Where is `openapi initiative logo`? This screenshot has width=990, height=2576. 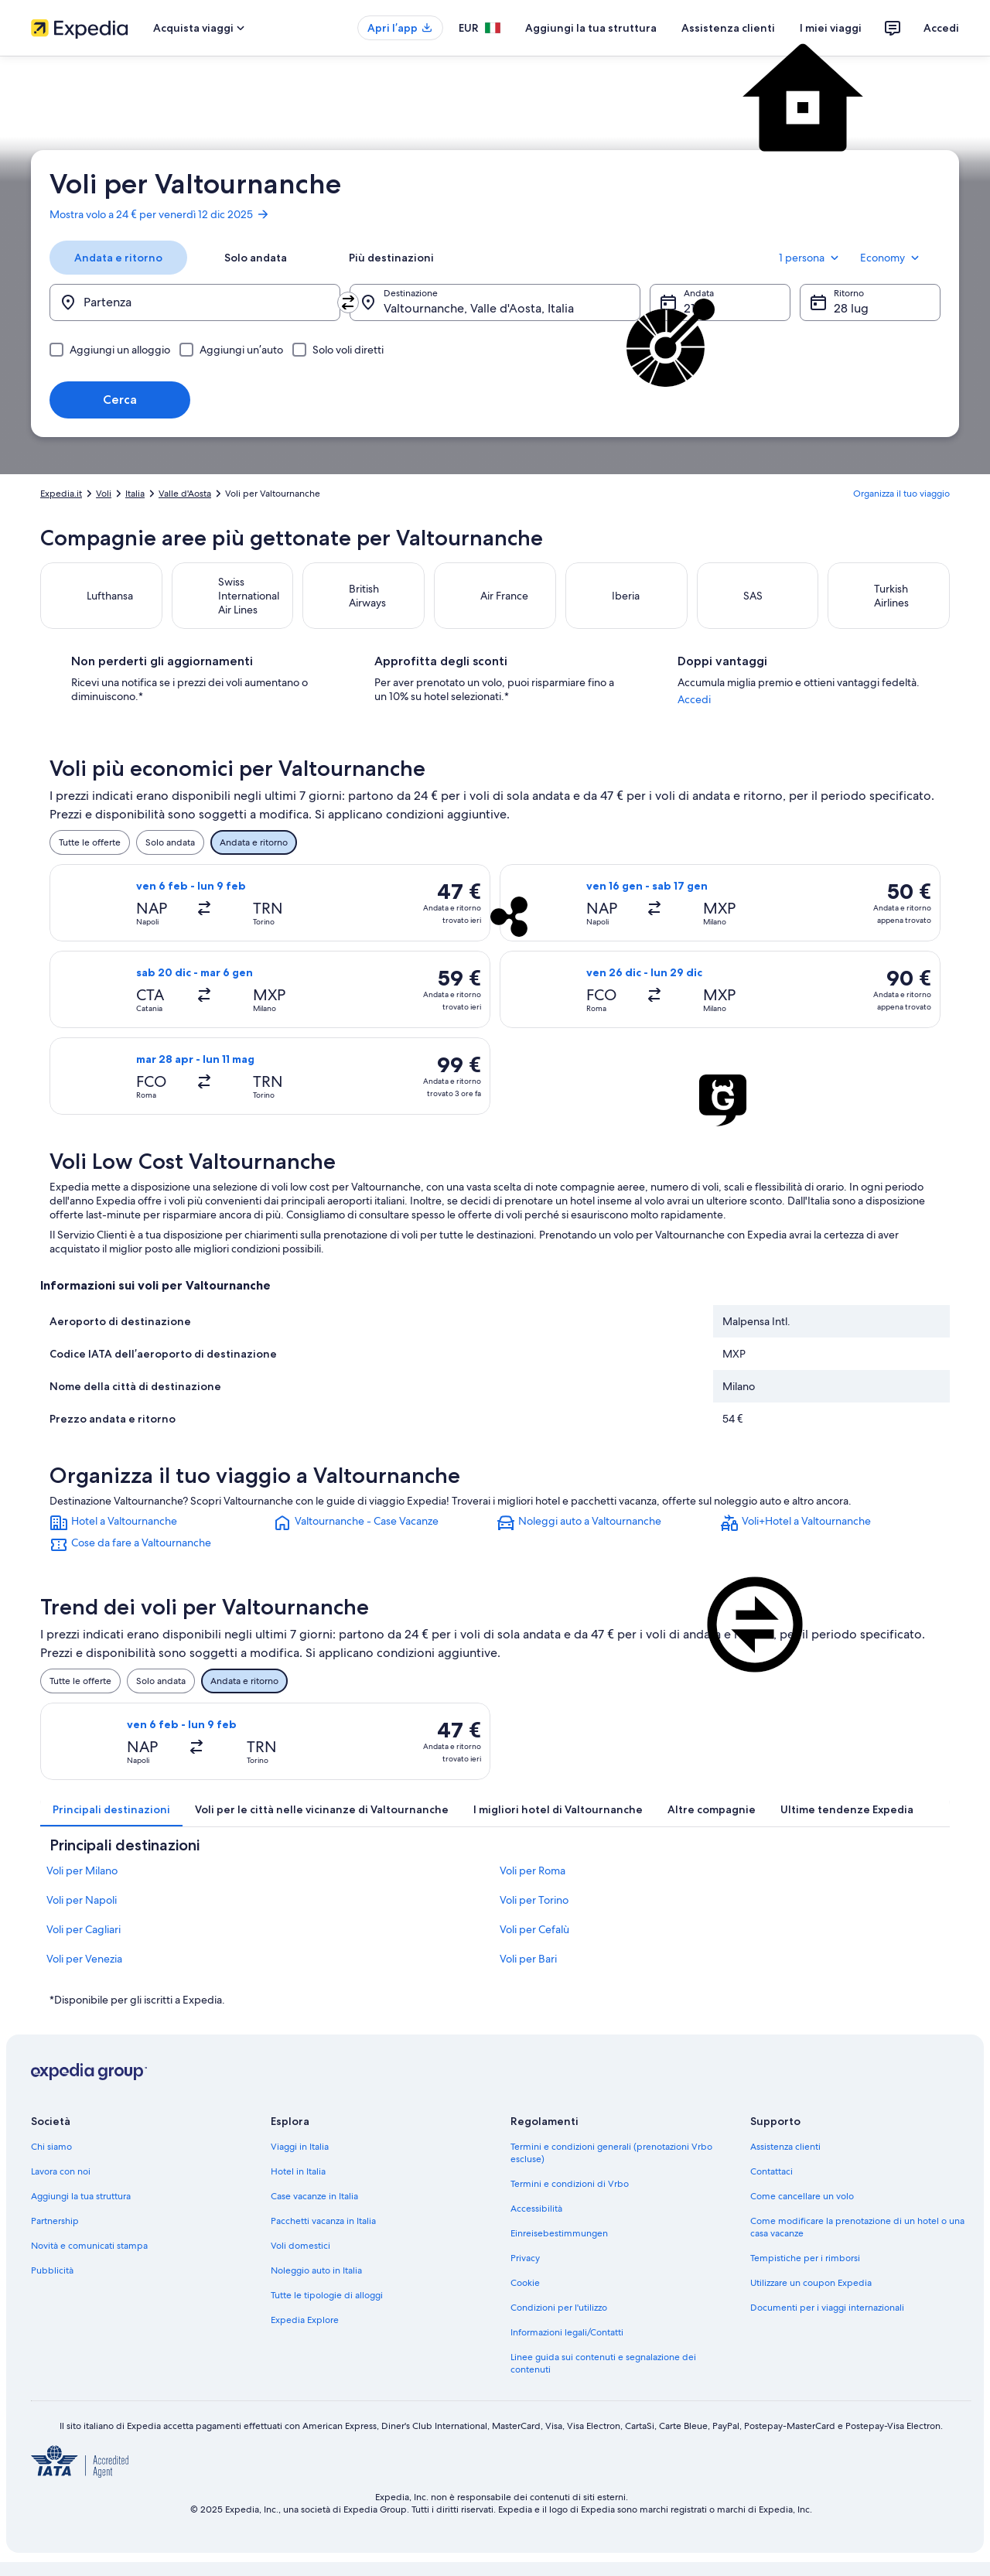
openapi initiative logo is located at coordinates (671, 343).